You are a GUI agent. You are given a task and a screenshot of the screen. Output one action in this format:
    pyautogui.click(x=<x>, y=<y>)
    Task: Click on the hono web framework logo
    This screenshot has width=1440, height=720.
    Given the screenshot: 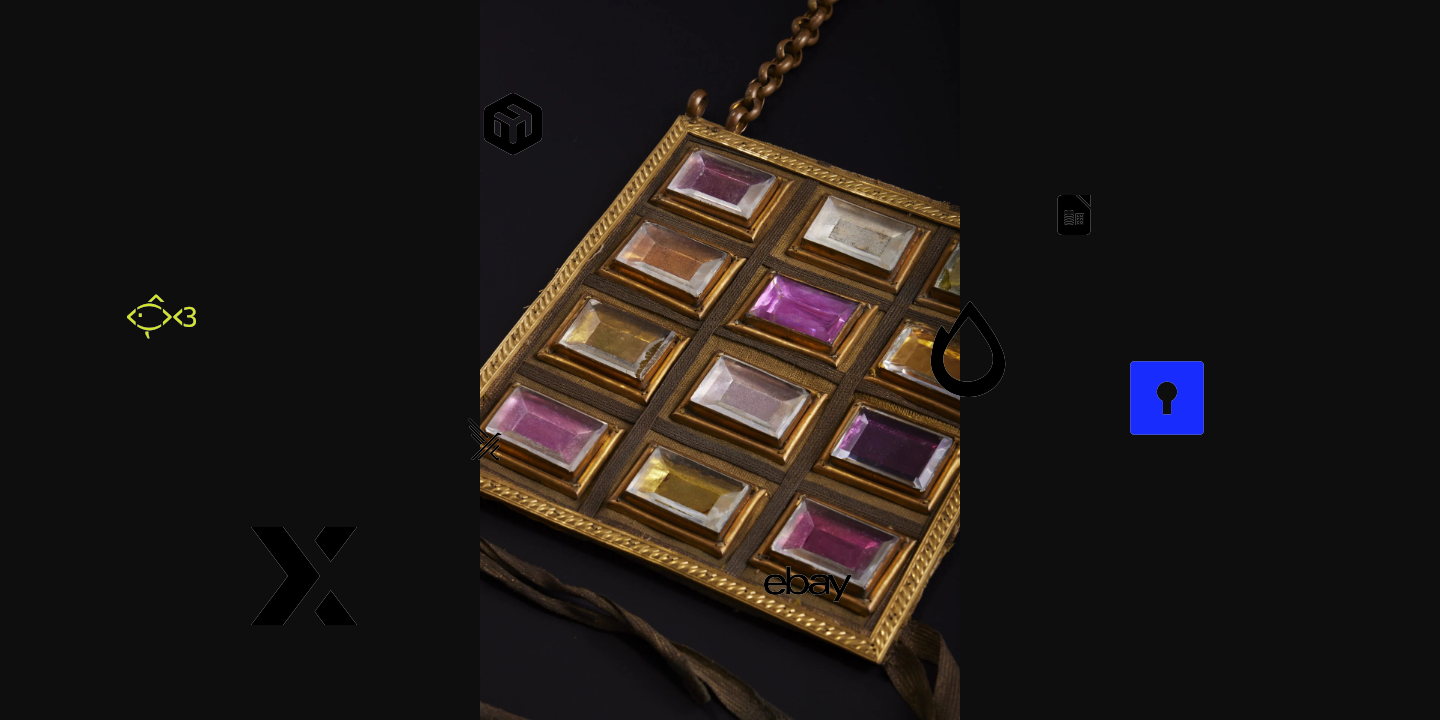 What is the action you would take?
    pyautogui.click(x=968, y=349)
    